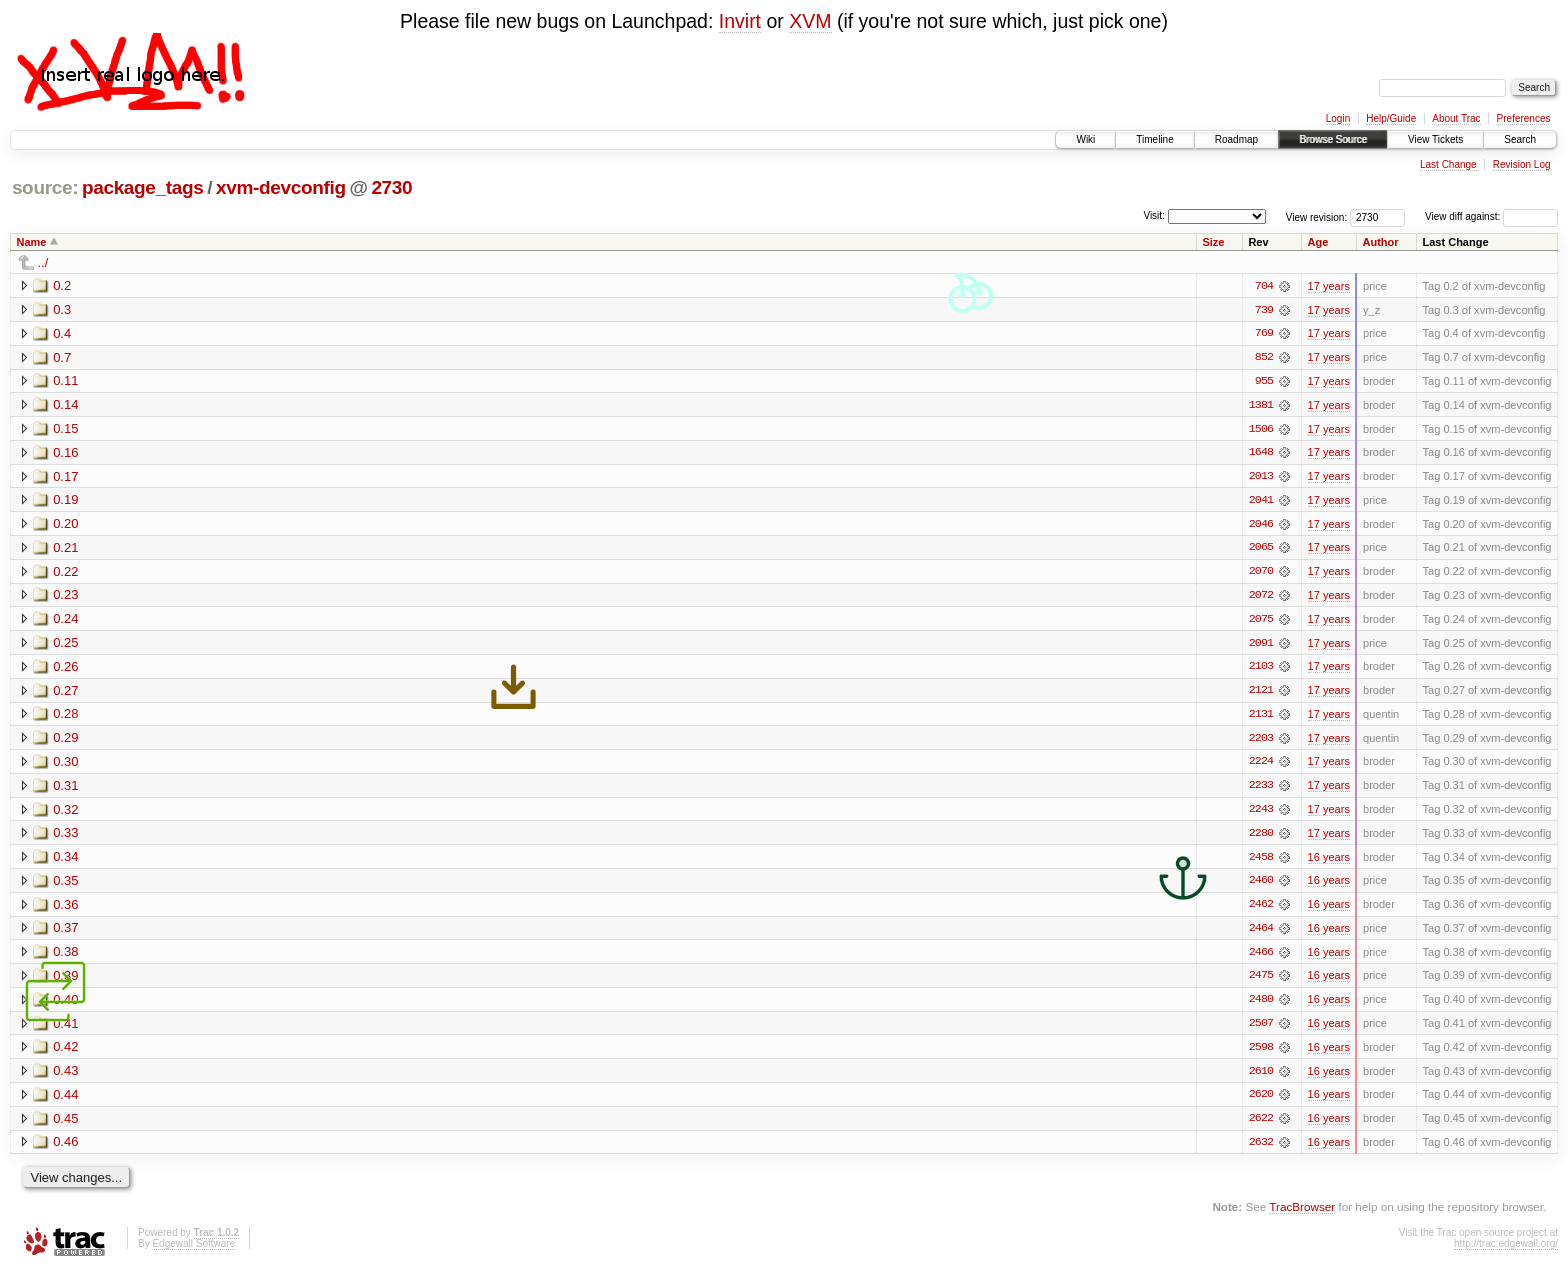 This screenshot has height=1279, width=1568. Describe the element at coordinates (55, 991) in the screenshot. I see `swap or exchange items` at that location.